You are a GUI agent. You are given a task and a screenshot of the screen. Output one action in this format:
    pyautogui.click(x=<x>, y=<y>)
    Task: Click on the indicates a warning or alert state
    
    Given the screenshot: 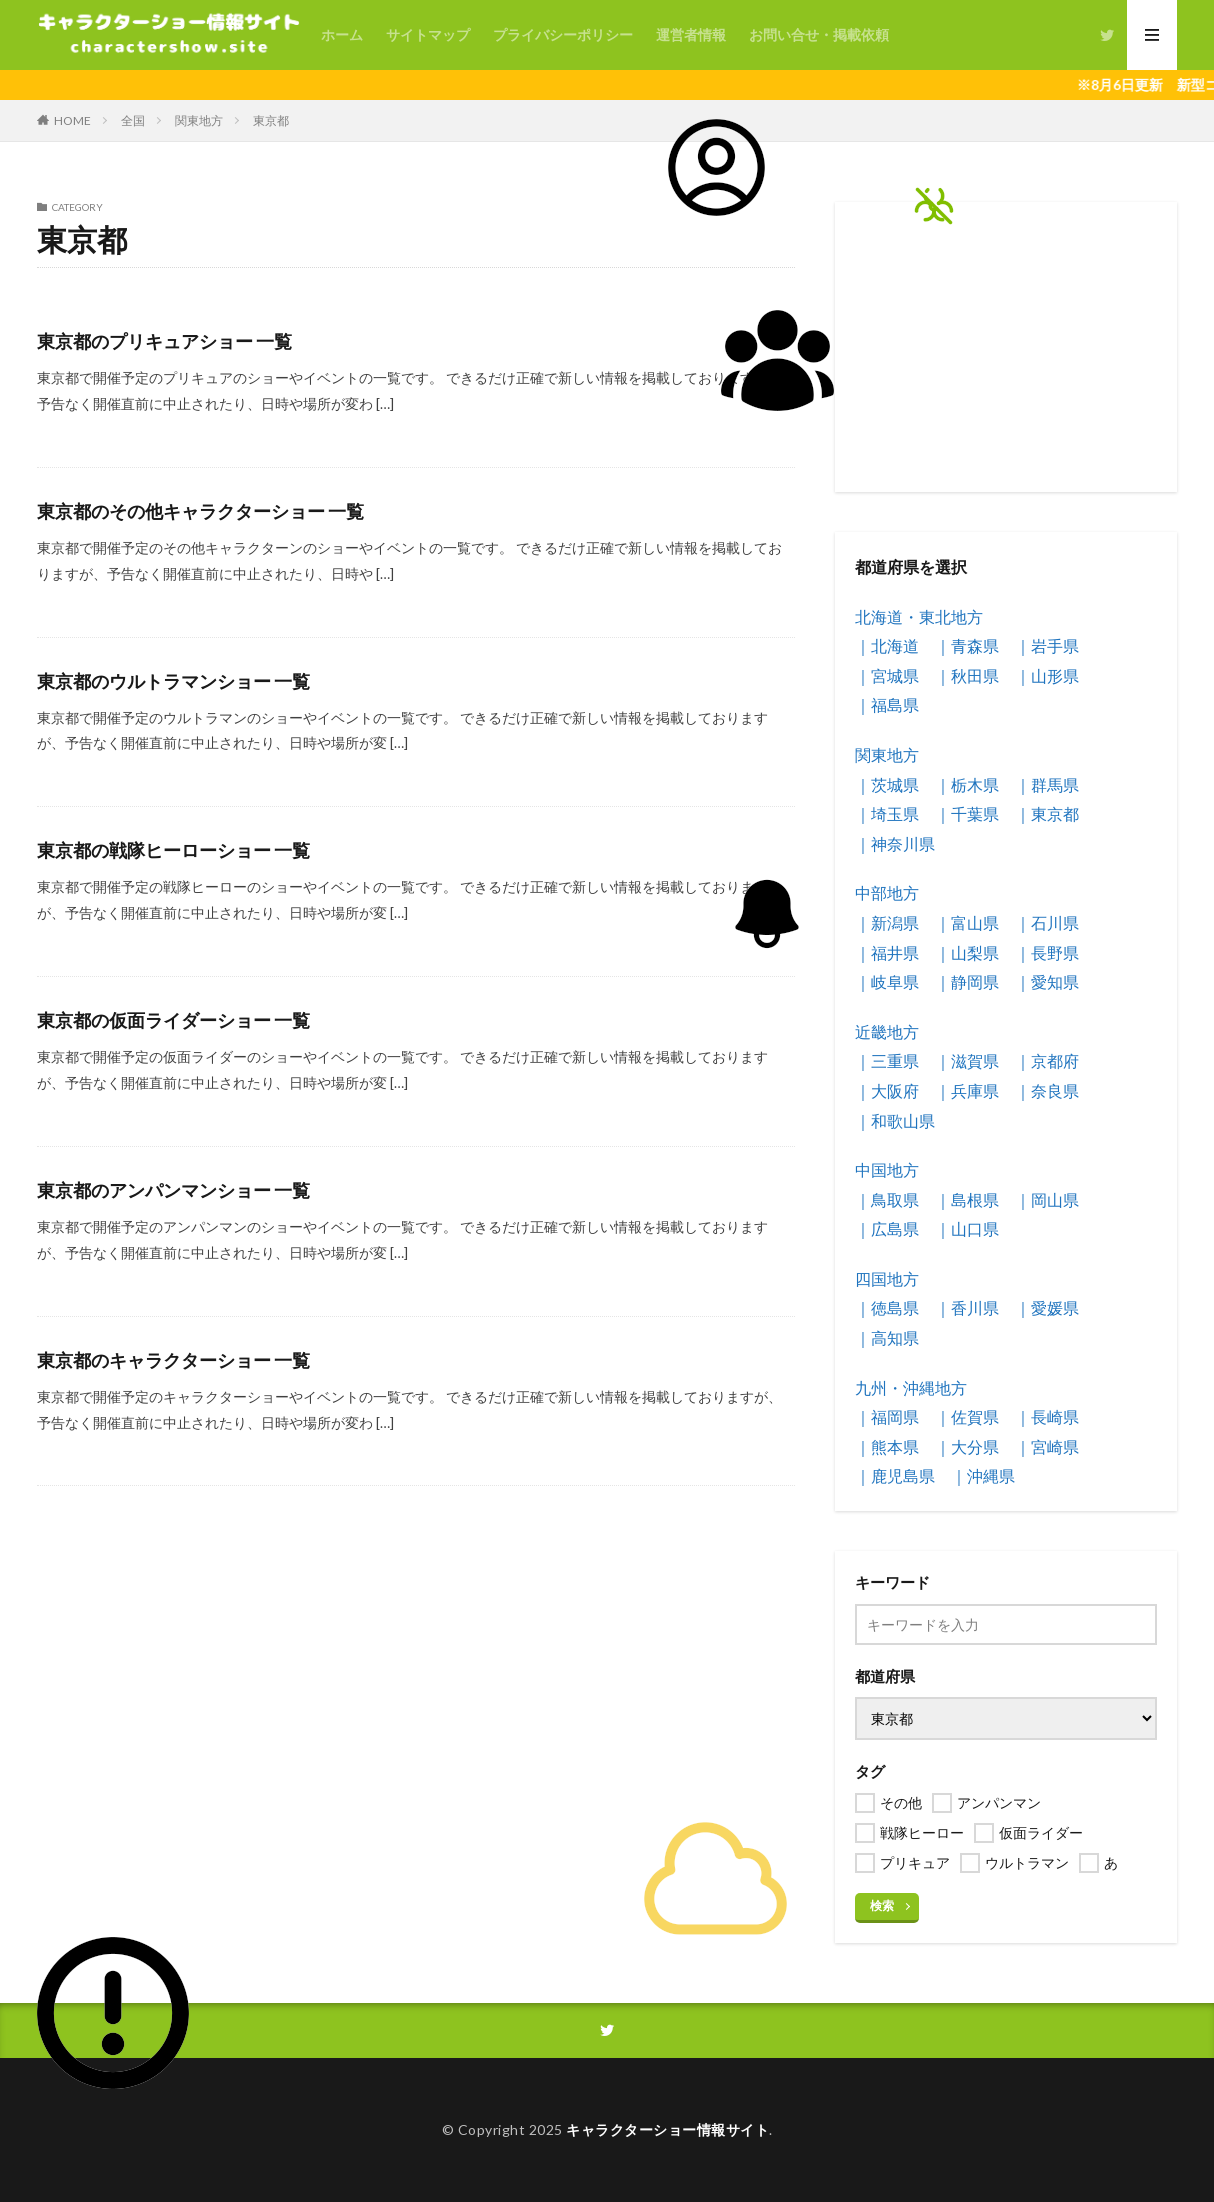 What is the action you would take?
    pyautogui.click(x=113, y=2013)
    